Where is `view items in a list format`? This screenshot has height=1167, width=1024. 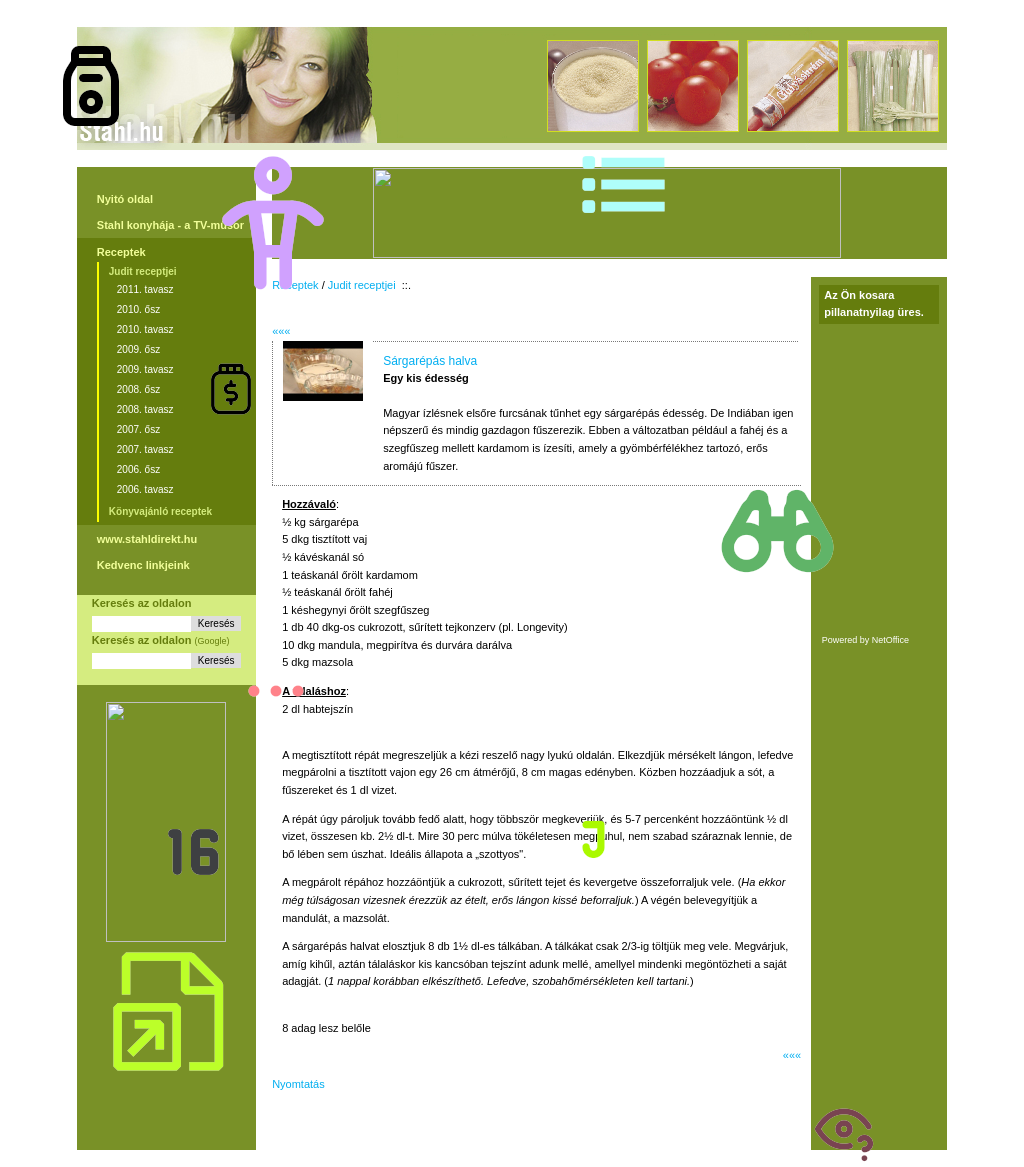 view items in a list format is located at coordinates (623, 184).